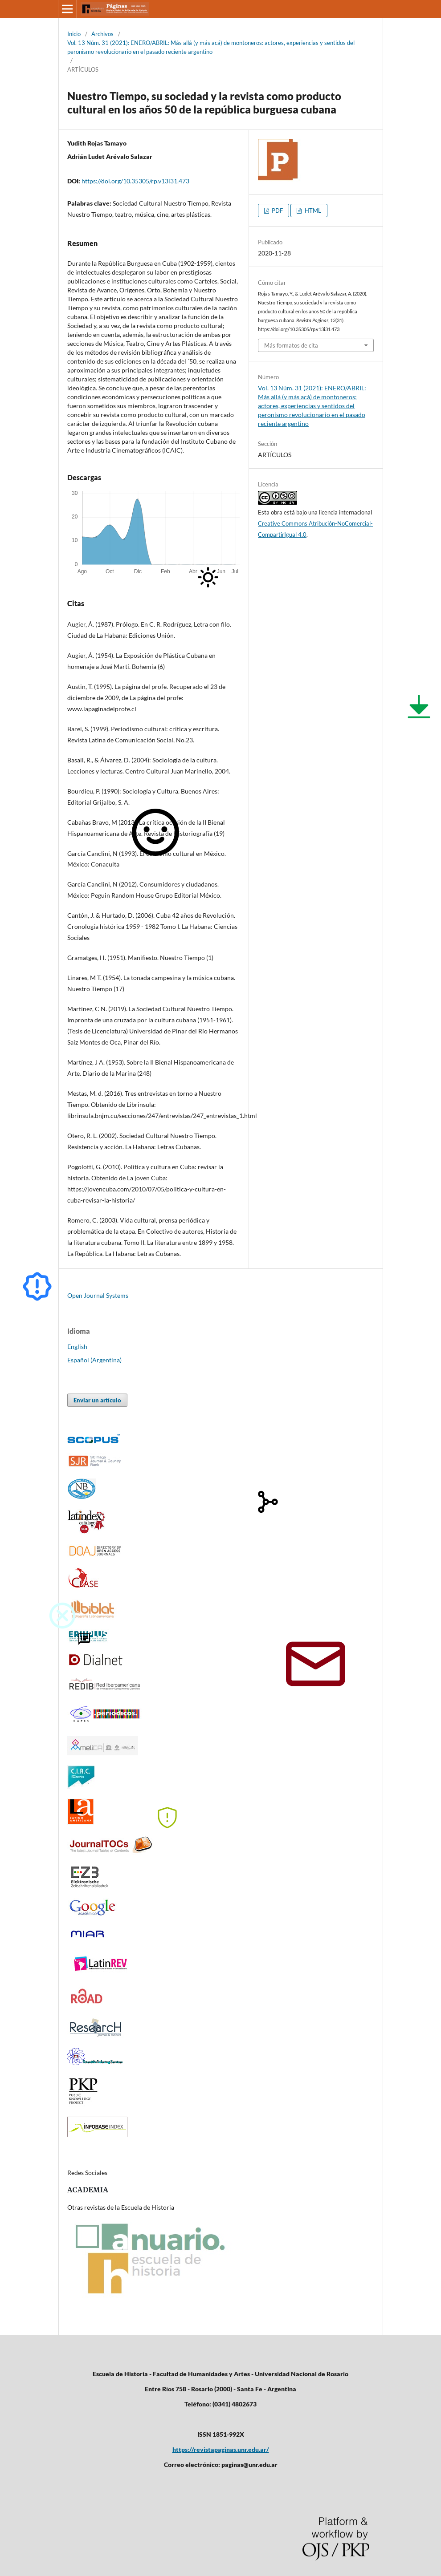  I want to click on view speaker notes or presentation talking points, so click(84, 1639).